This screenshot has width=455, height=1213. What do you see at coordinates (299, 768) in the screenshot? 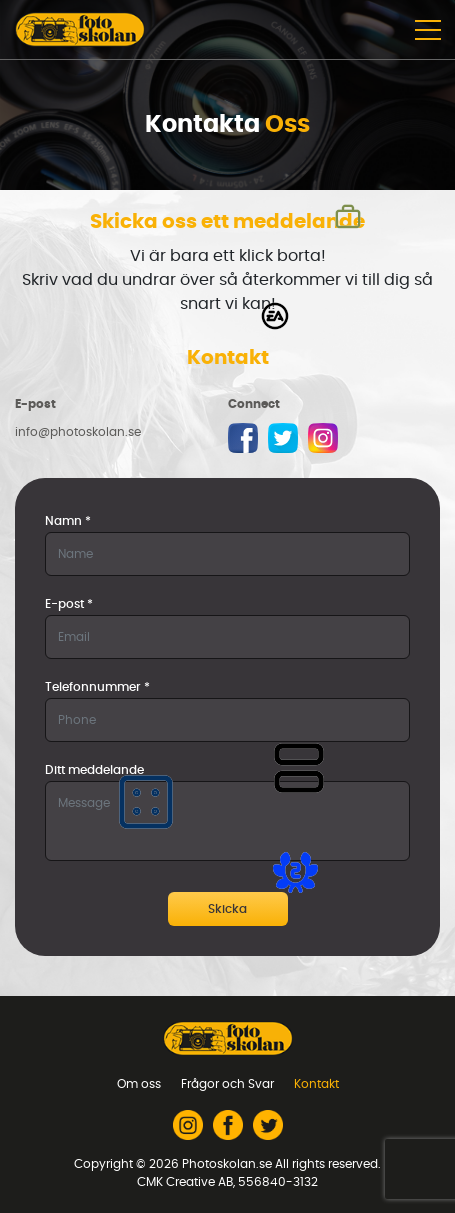
I see `switch to list view` at bounding box center [299, 768].